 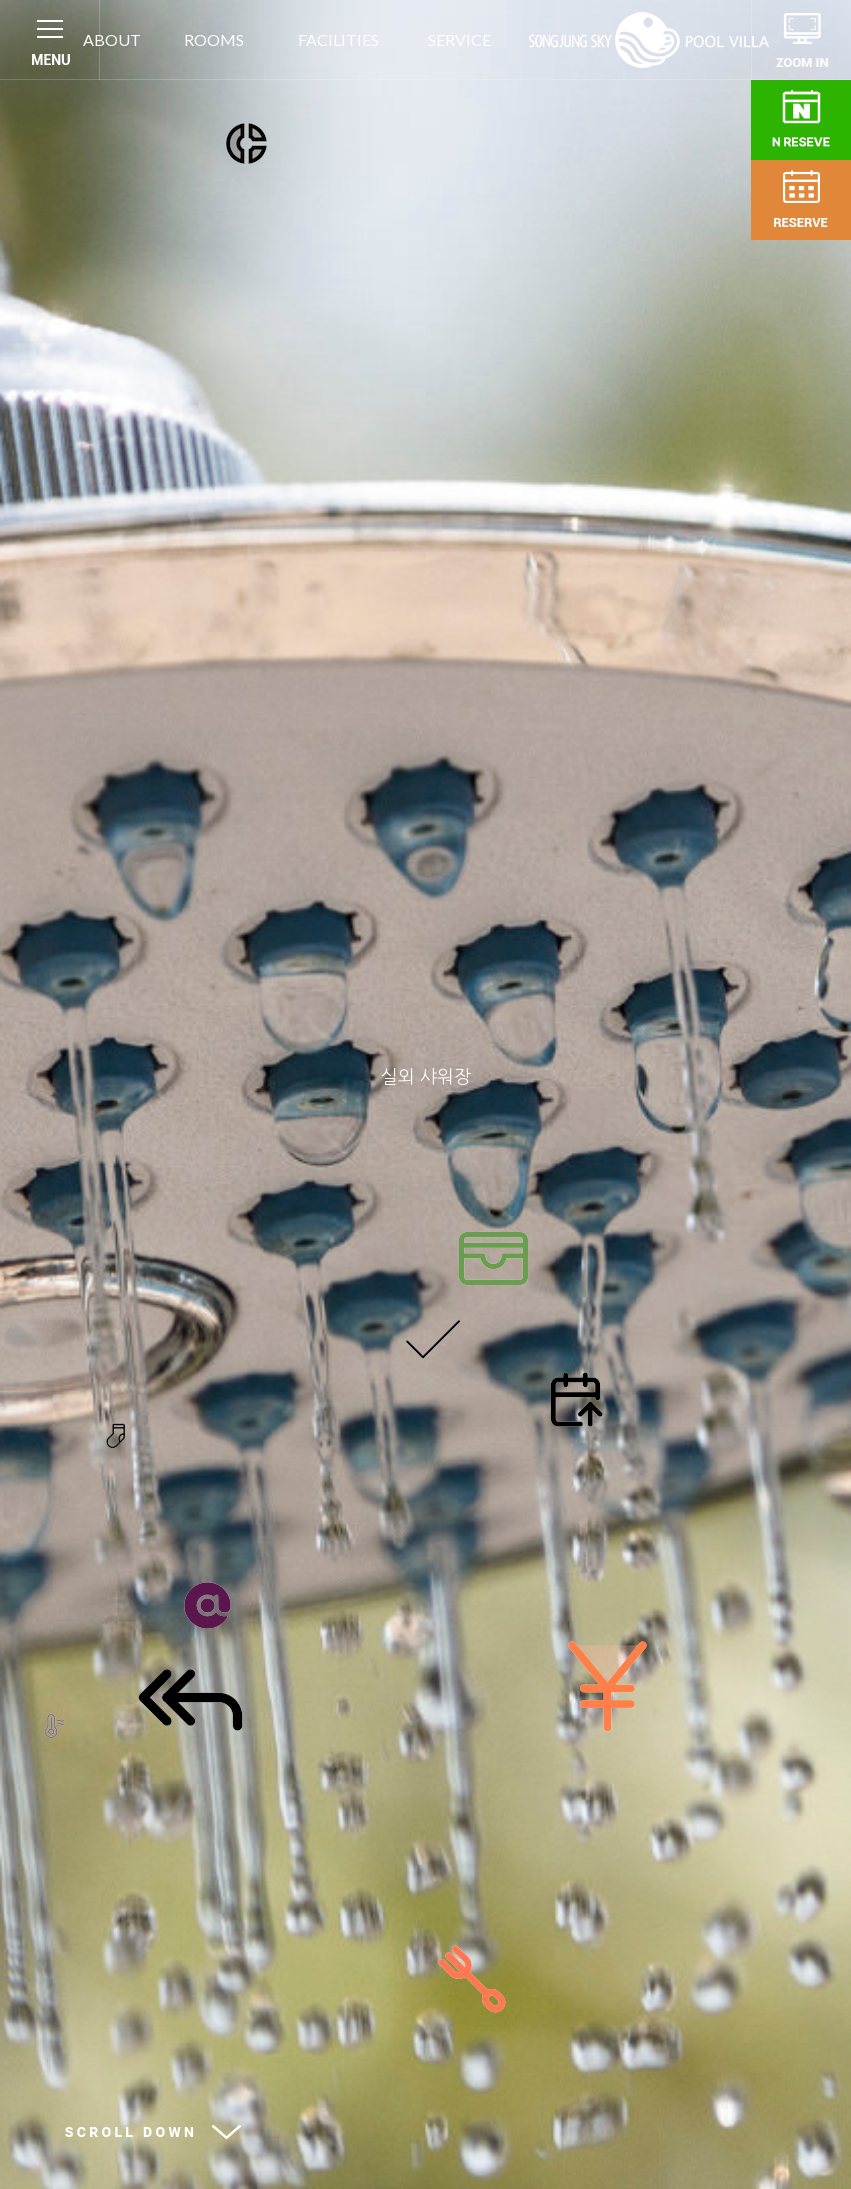 I want to click on upload or export calendar event, so click(x=575, y=1399).